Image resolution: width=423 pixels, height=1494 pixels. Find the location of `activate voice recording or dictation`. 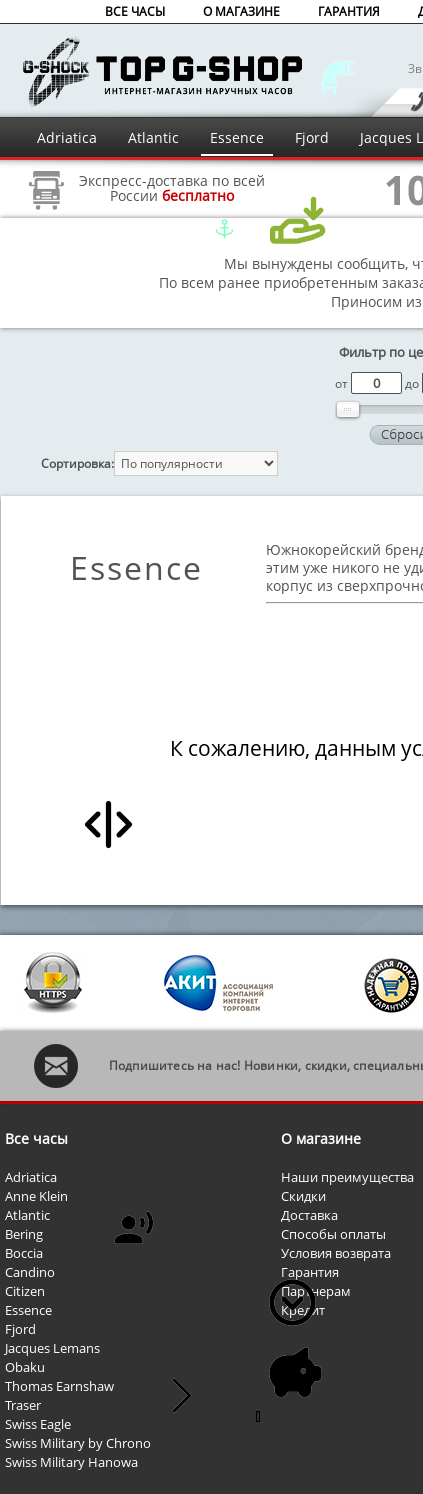

activate voice recording or dictation is located at coordinates (134, 1228).